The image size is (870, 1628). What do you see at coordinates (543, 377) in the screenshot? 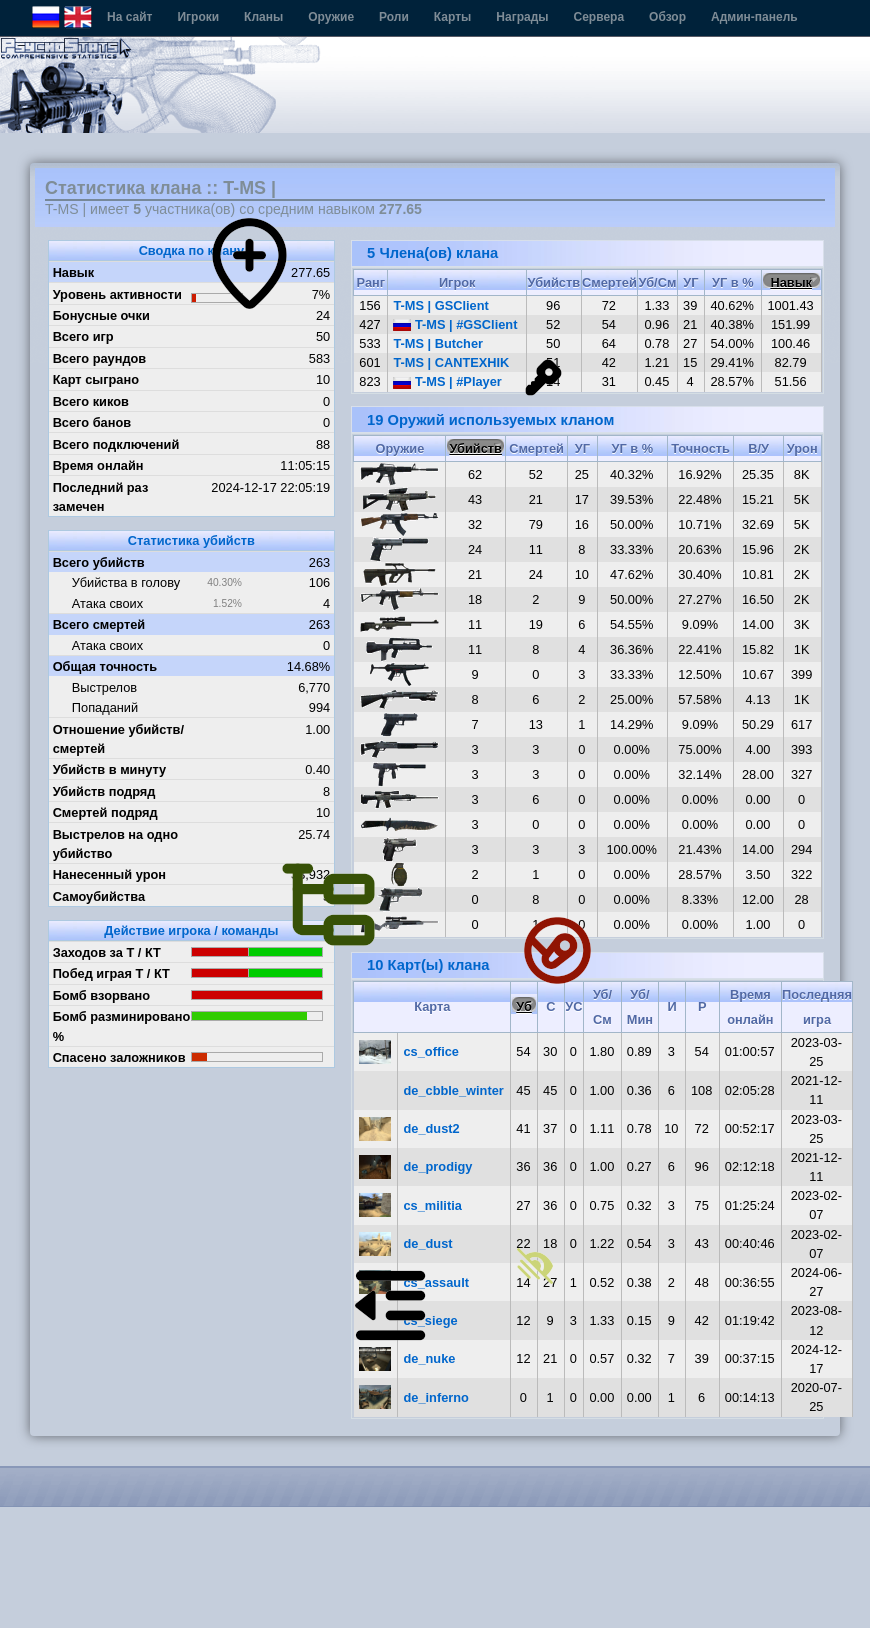
I see `access security or login settings` at bounding box center [543, 377].